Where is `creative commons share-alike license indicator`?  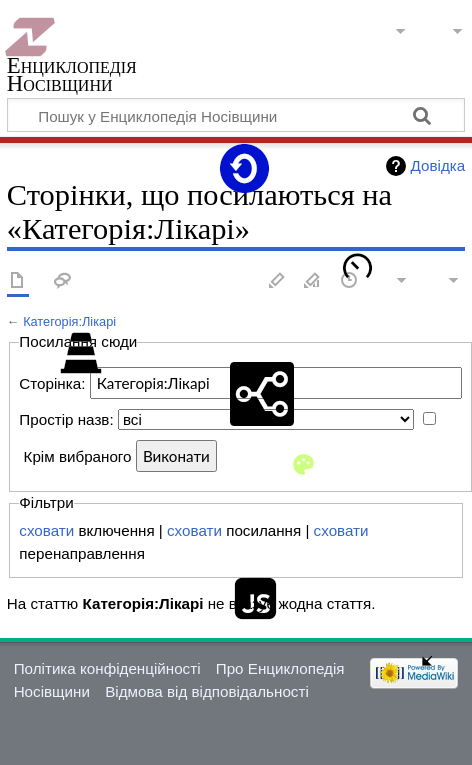 creative commons share-alike license indicator is located at coordinates (244, 168).